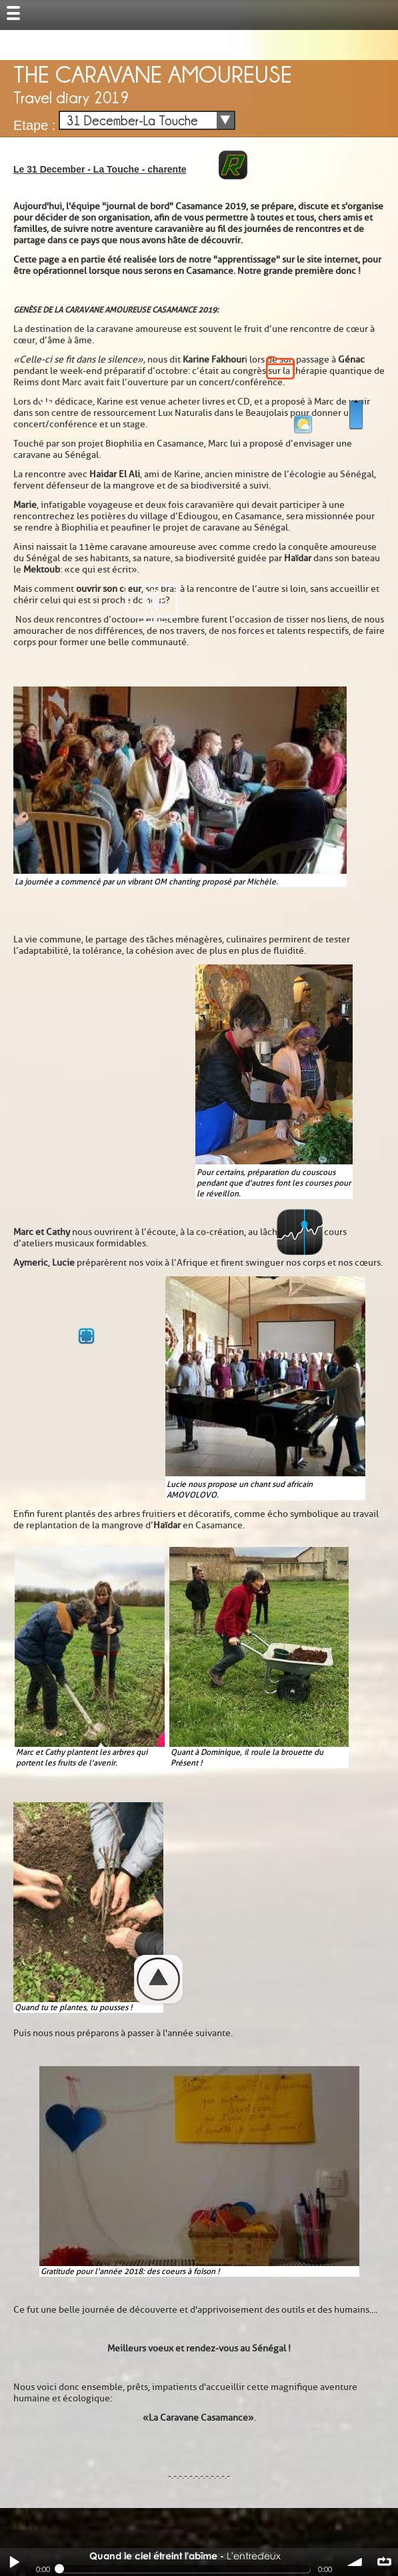 This screenshot has width=398, height=2576. What do you see at coordinates (299, 1232) in the screenshot?
I see `open the stocks app` at bounding box center [299, 1232].